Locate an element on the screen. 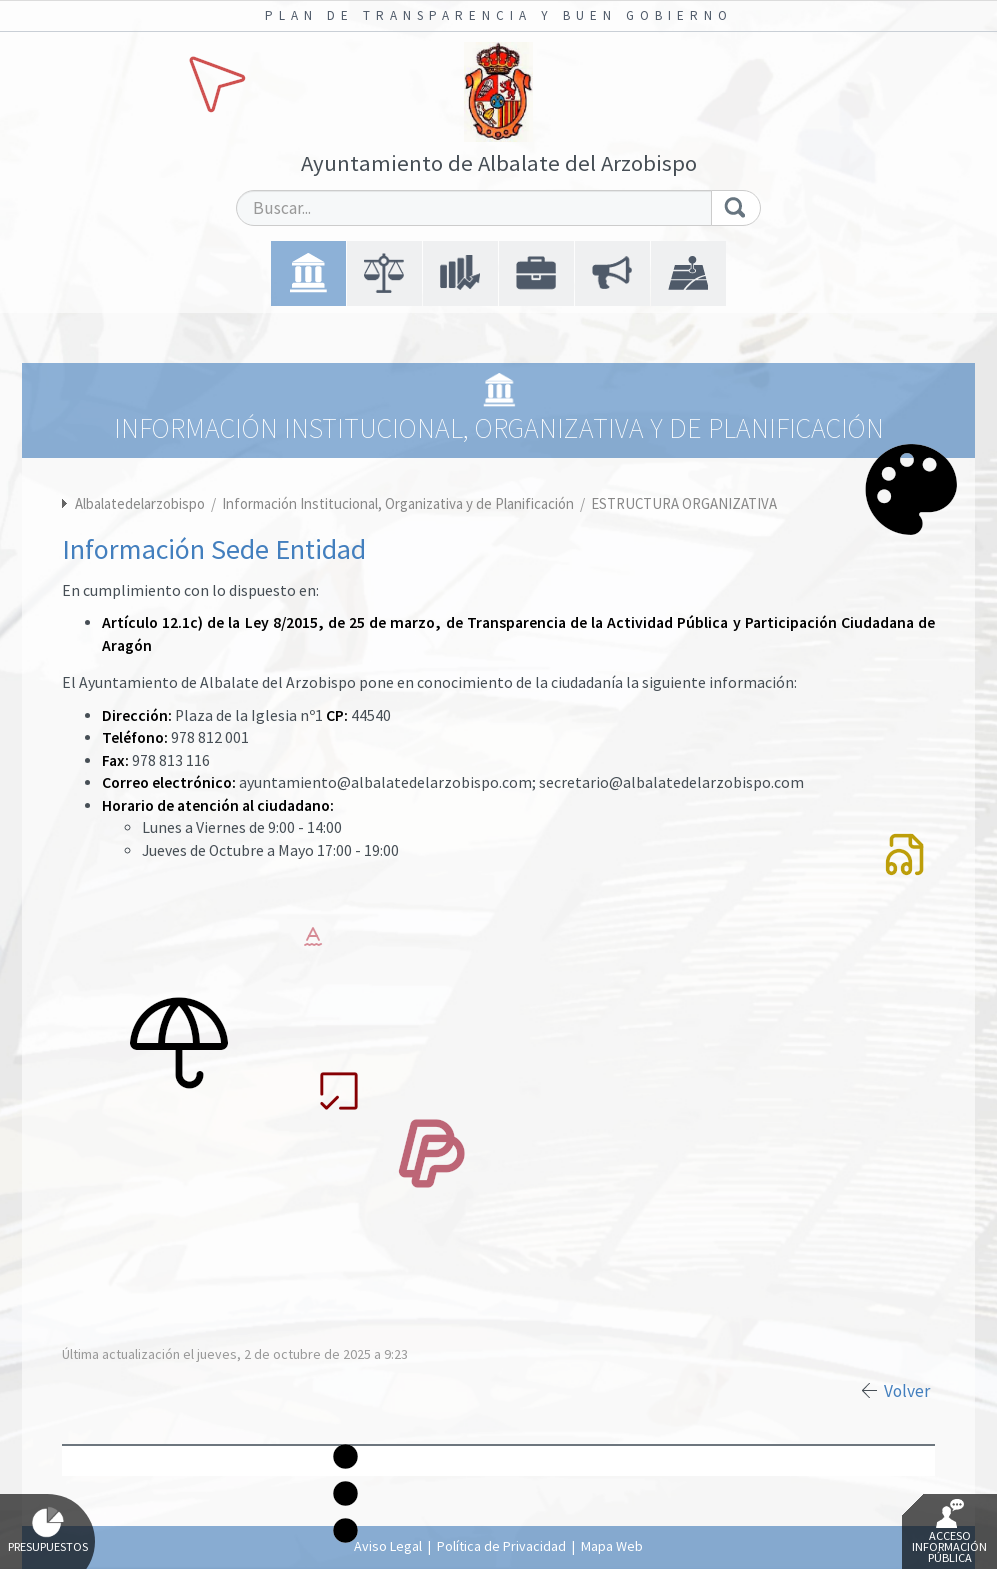  view weather protection or rain forecast is located at coordinates (179, 1043).